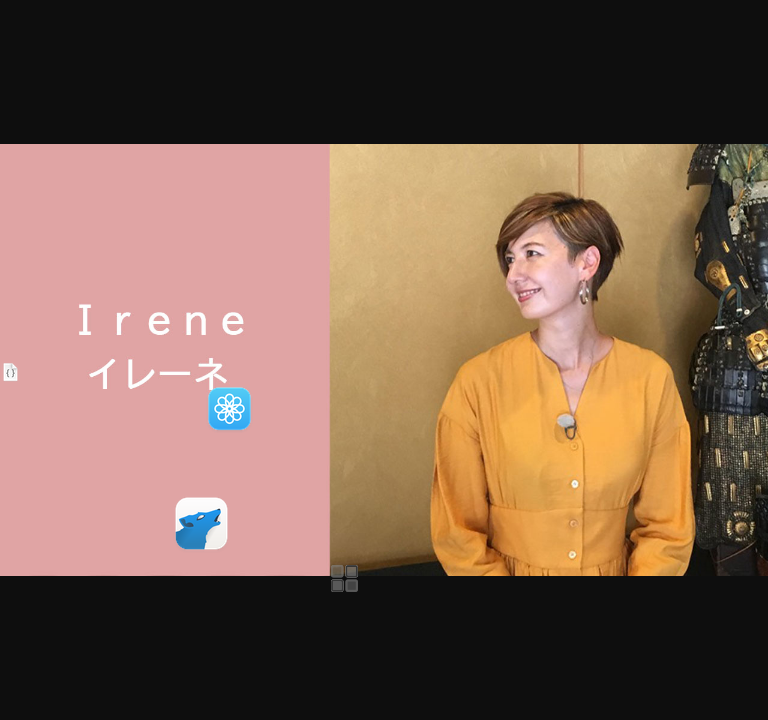 The image size is (768, 720). What do you see at coordinates (345, 579) in the screenshot?
I see `launch lights off puzzle game` at bounding box center [345, 579].